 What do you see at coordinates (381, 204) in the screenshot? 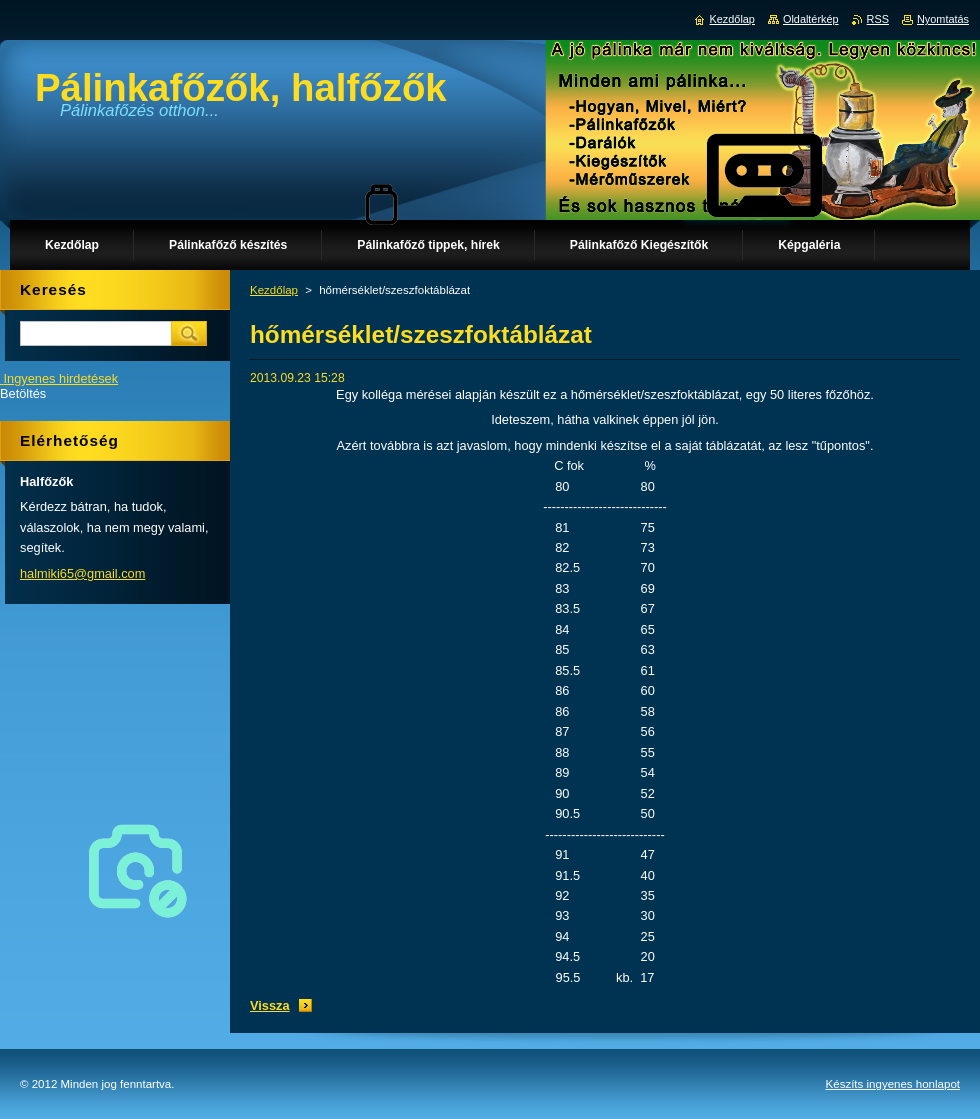
I see `store or manage saved items` at bounding box center [381, 204].